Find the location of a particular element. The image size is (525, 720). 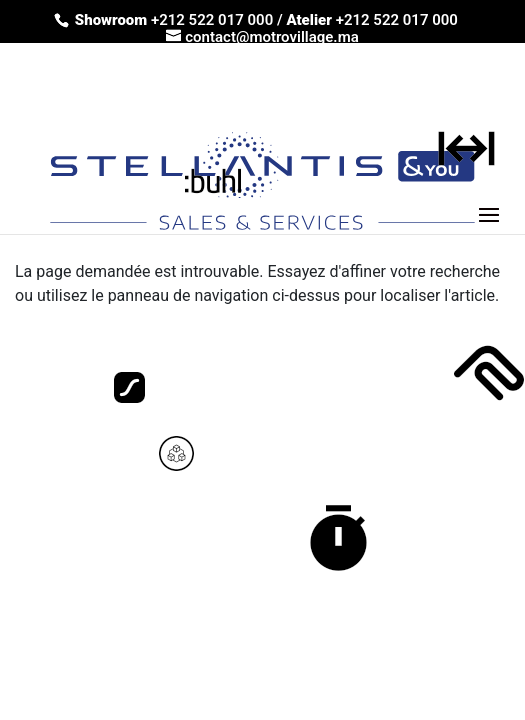

buhl company logo is located at coordinates (213, 181).